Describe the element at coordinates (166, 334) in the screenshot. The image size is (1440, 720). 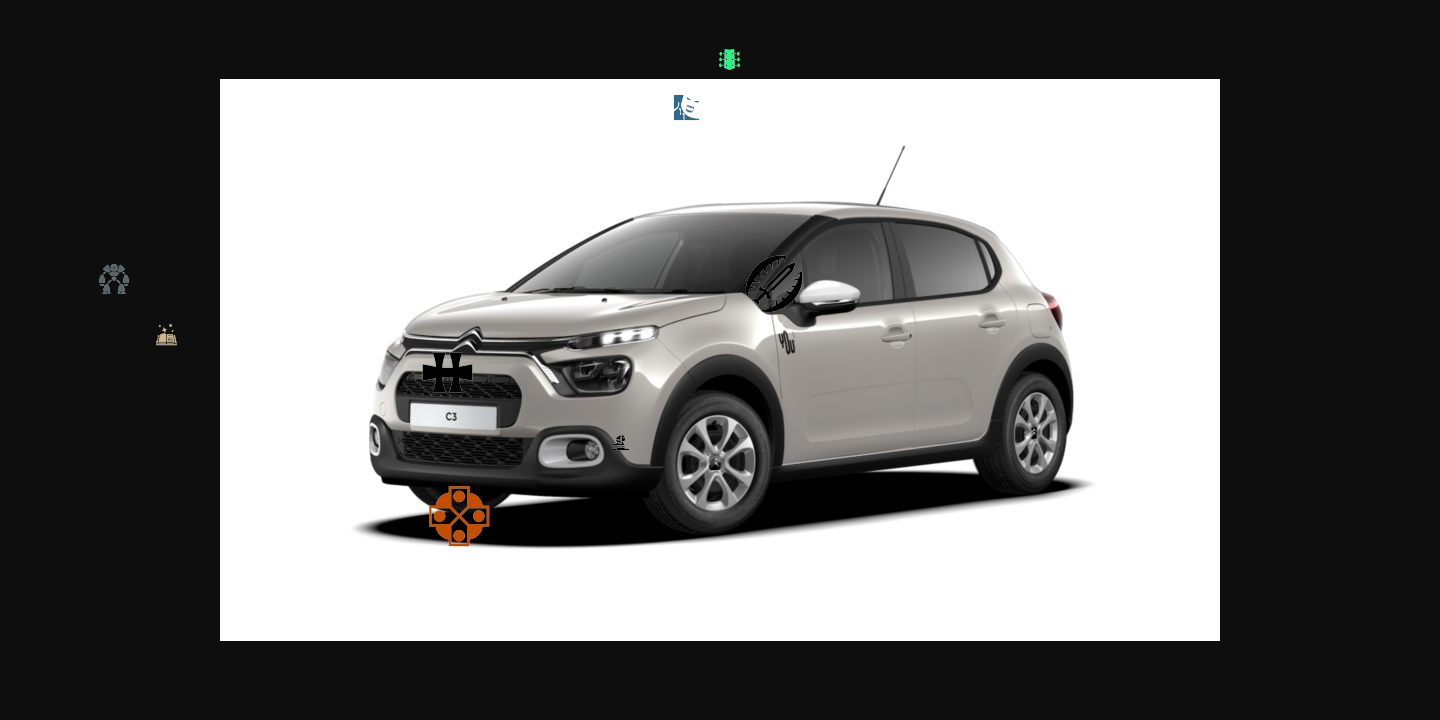
I see `open your spell book or magic abilities` at that location.